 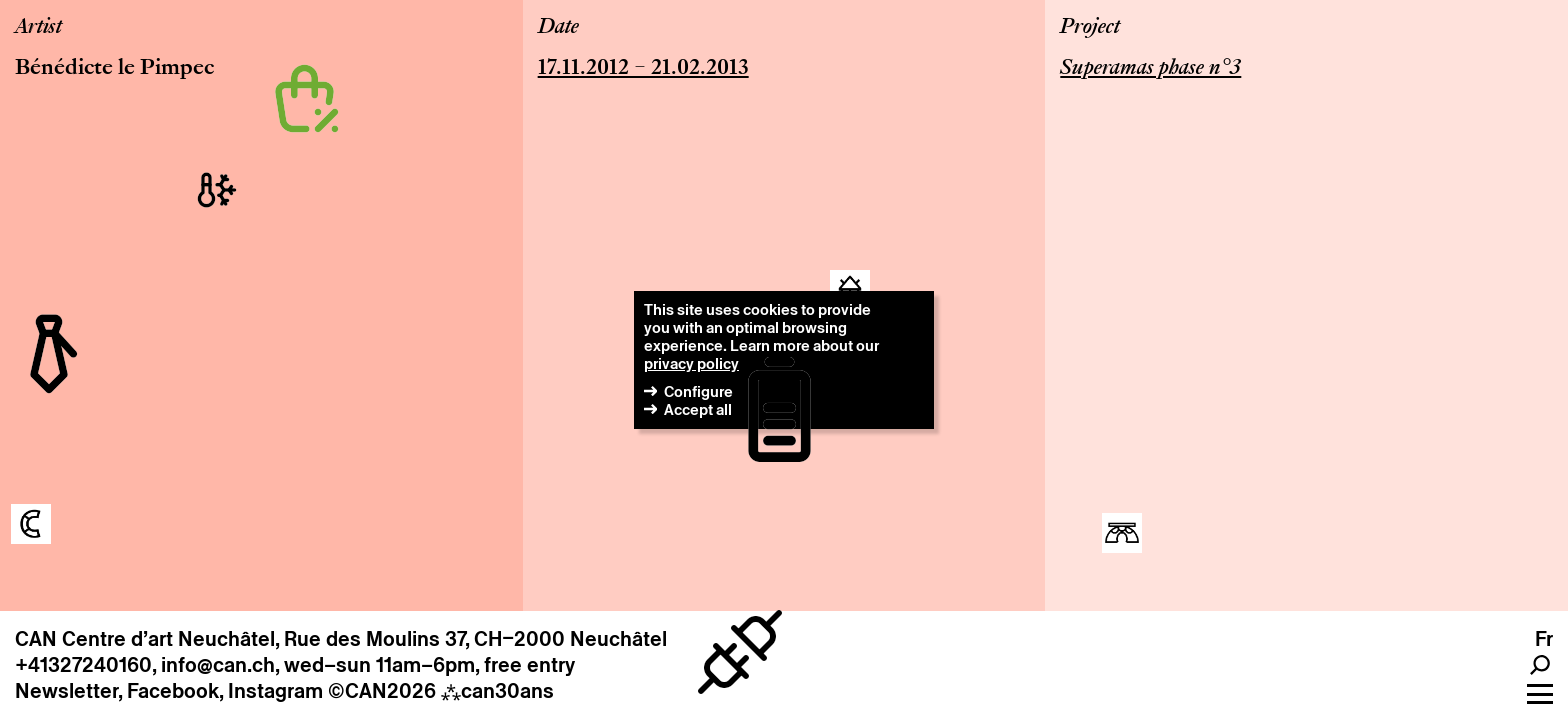 I want to click on indicates high battery level, so click(x=779, y=409).